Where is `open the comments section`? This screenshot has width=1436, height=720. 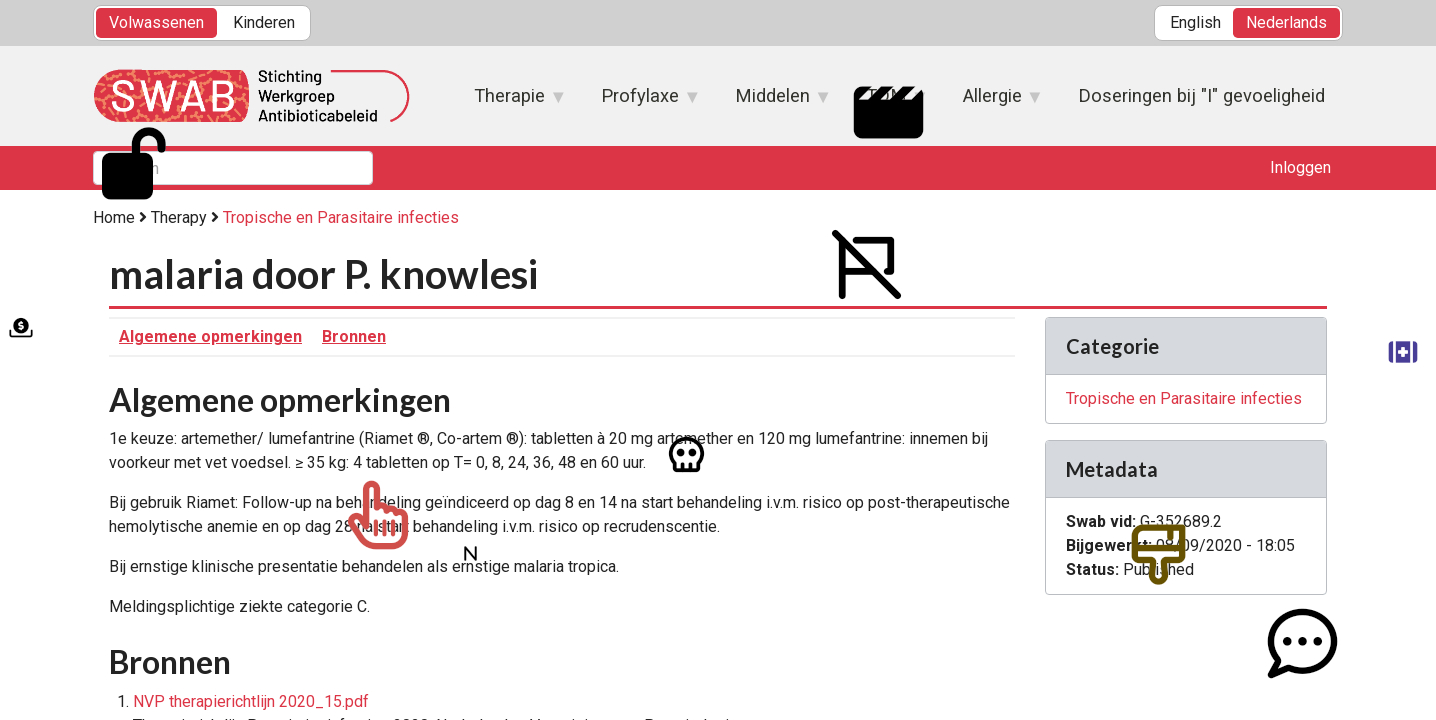 open the comments section is located at coordinates (1302, 643).